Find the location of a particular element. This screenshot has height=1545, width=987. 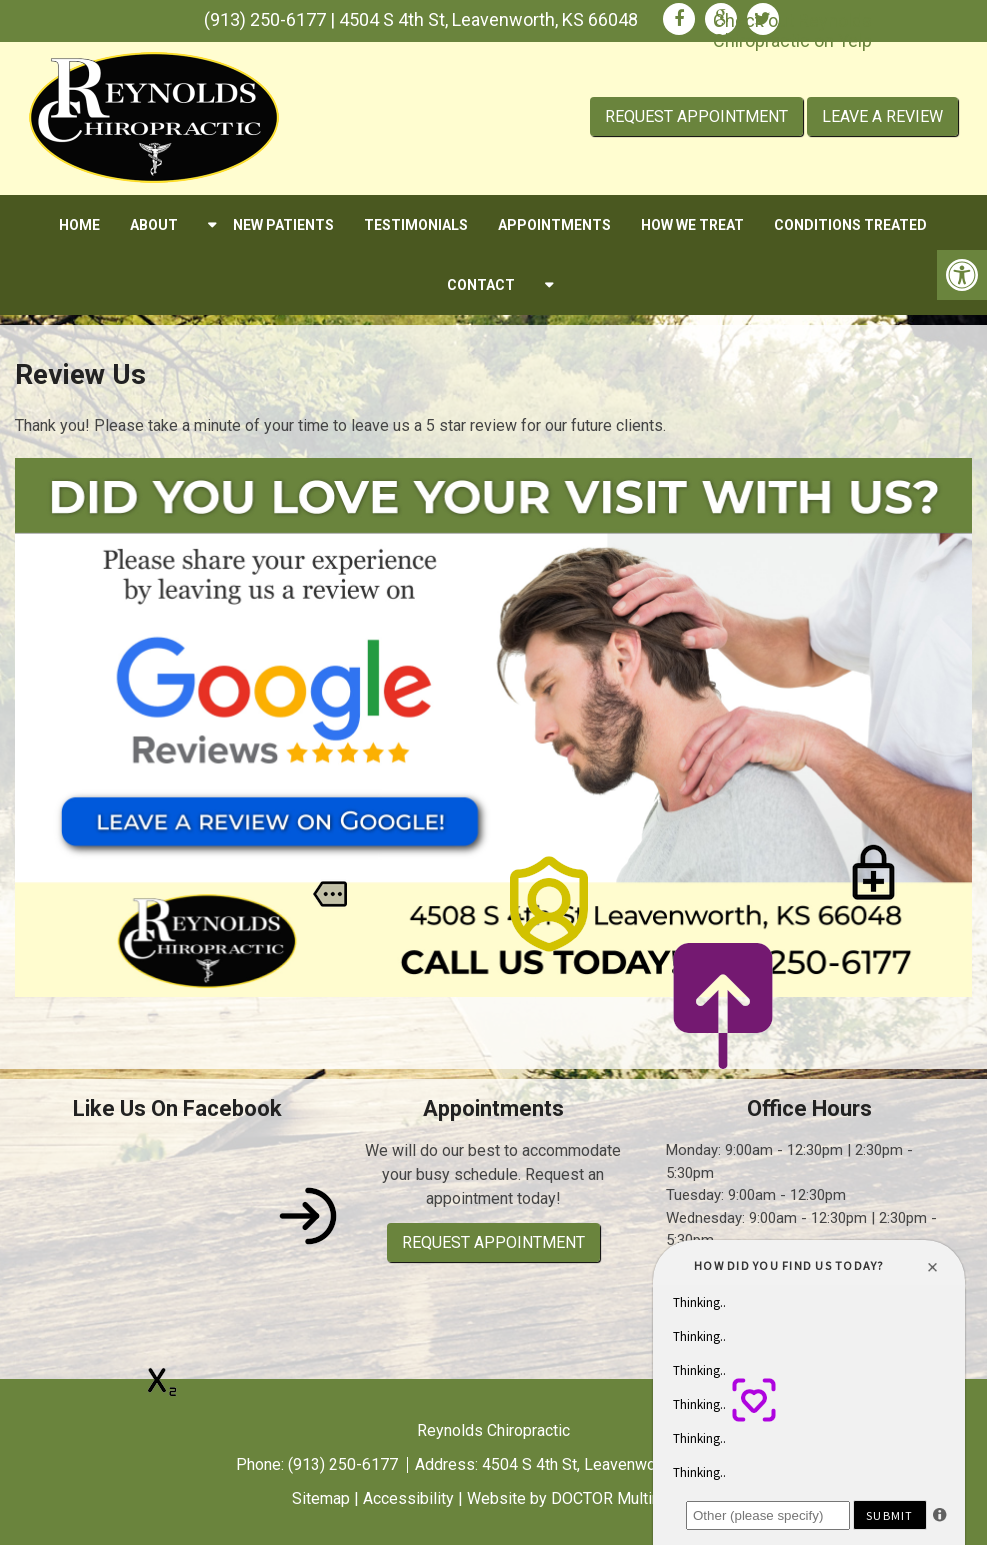

log in or sign in to your account is located at coordinates (308, 1216).